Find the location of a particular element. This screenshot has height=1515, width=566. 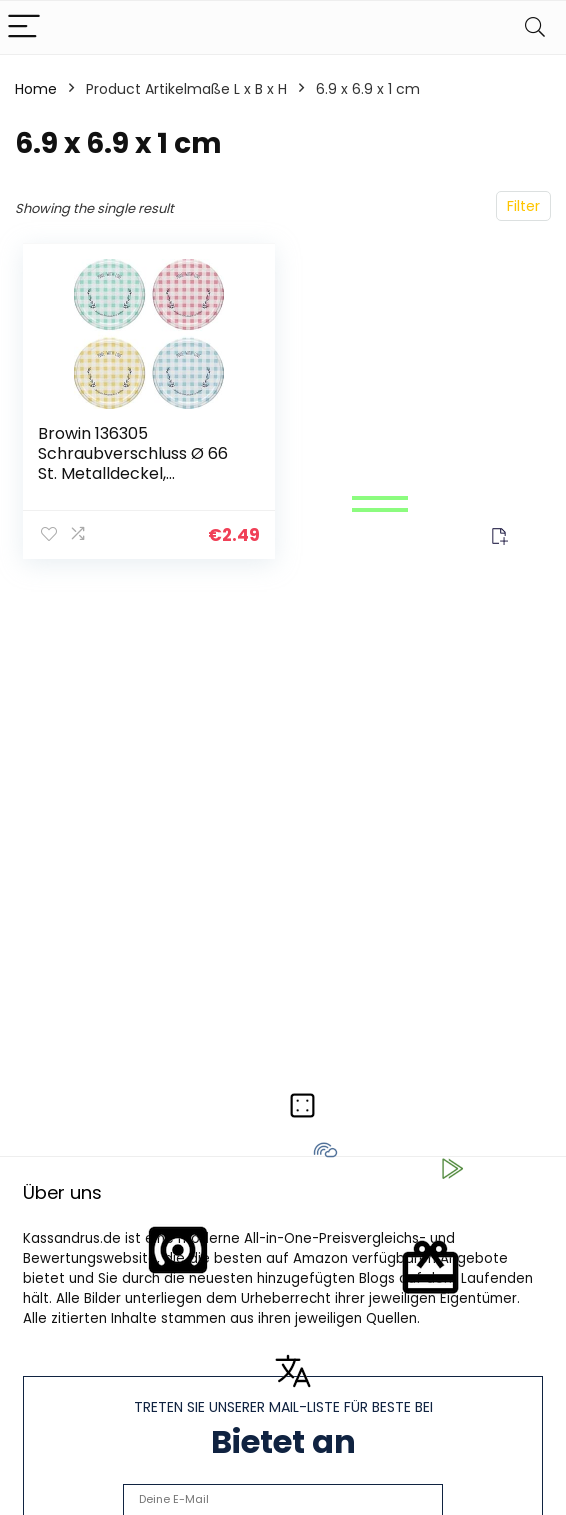

create a new file is located at coordinates (499, 536).